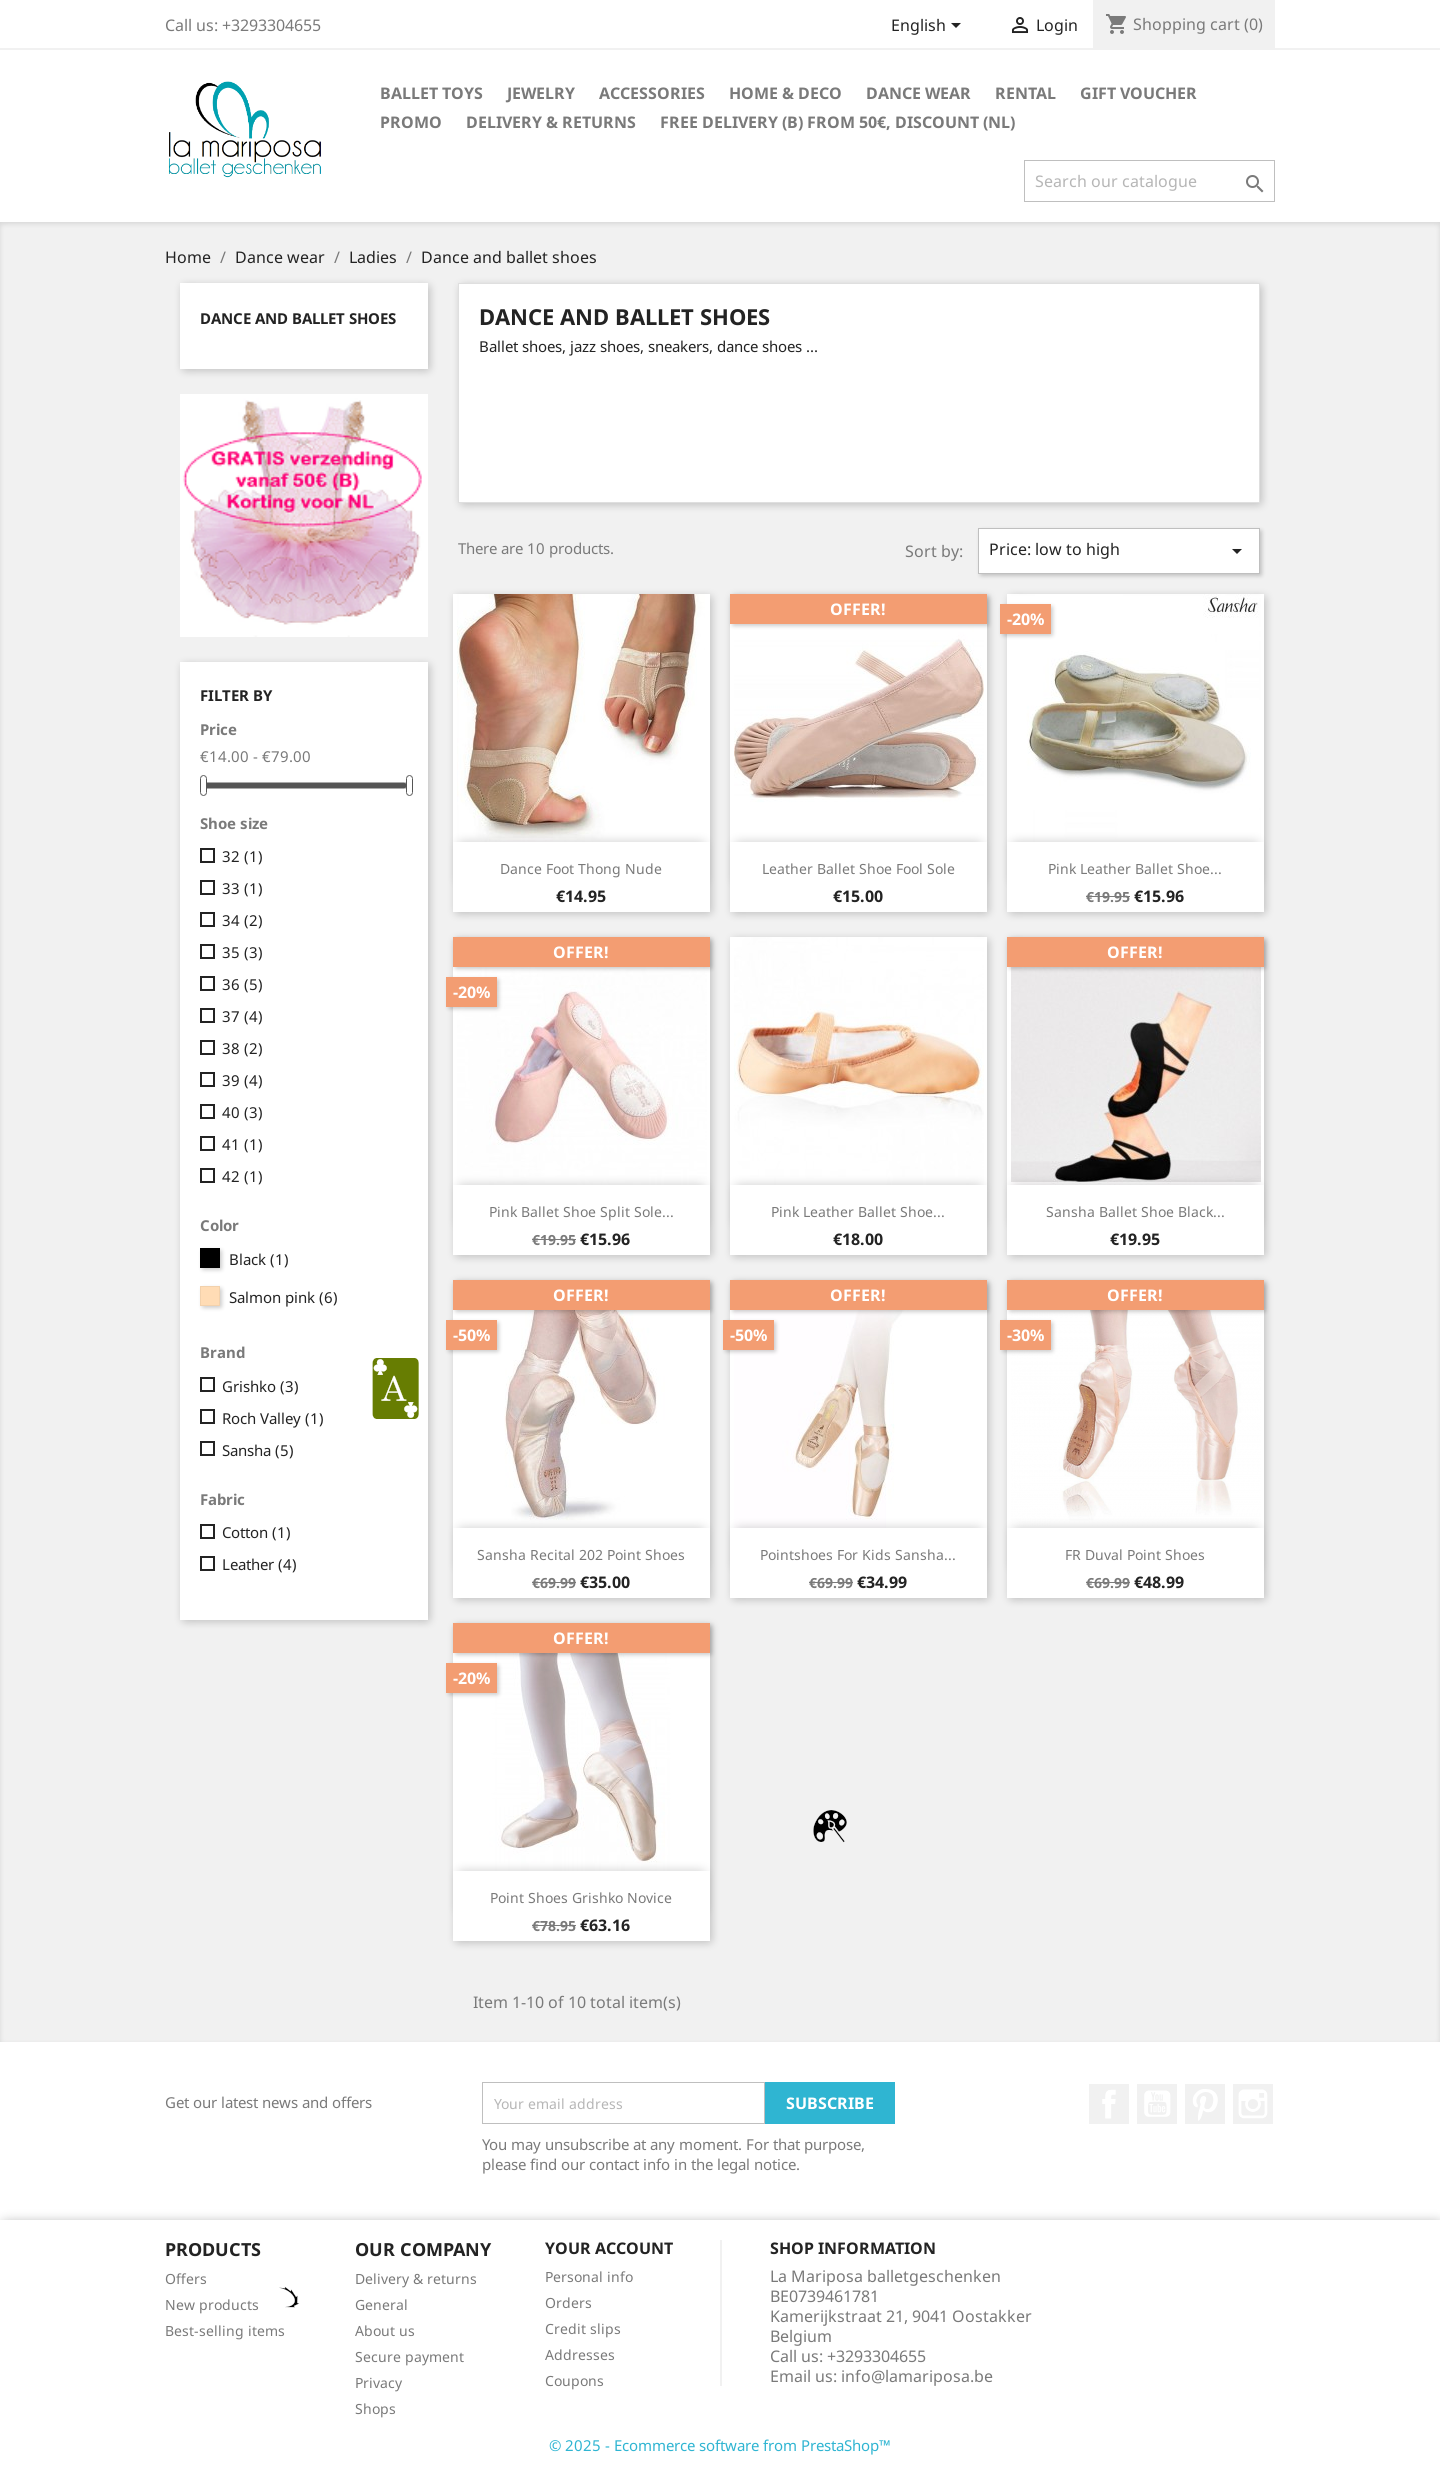 This screenshot has height=2471, width=1440. Describe the element at coordinates (830, 1826) in the screenshot. I see `access color or theme customization options` at that location.